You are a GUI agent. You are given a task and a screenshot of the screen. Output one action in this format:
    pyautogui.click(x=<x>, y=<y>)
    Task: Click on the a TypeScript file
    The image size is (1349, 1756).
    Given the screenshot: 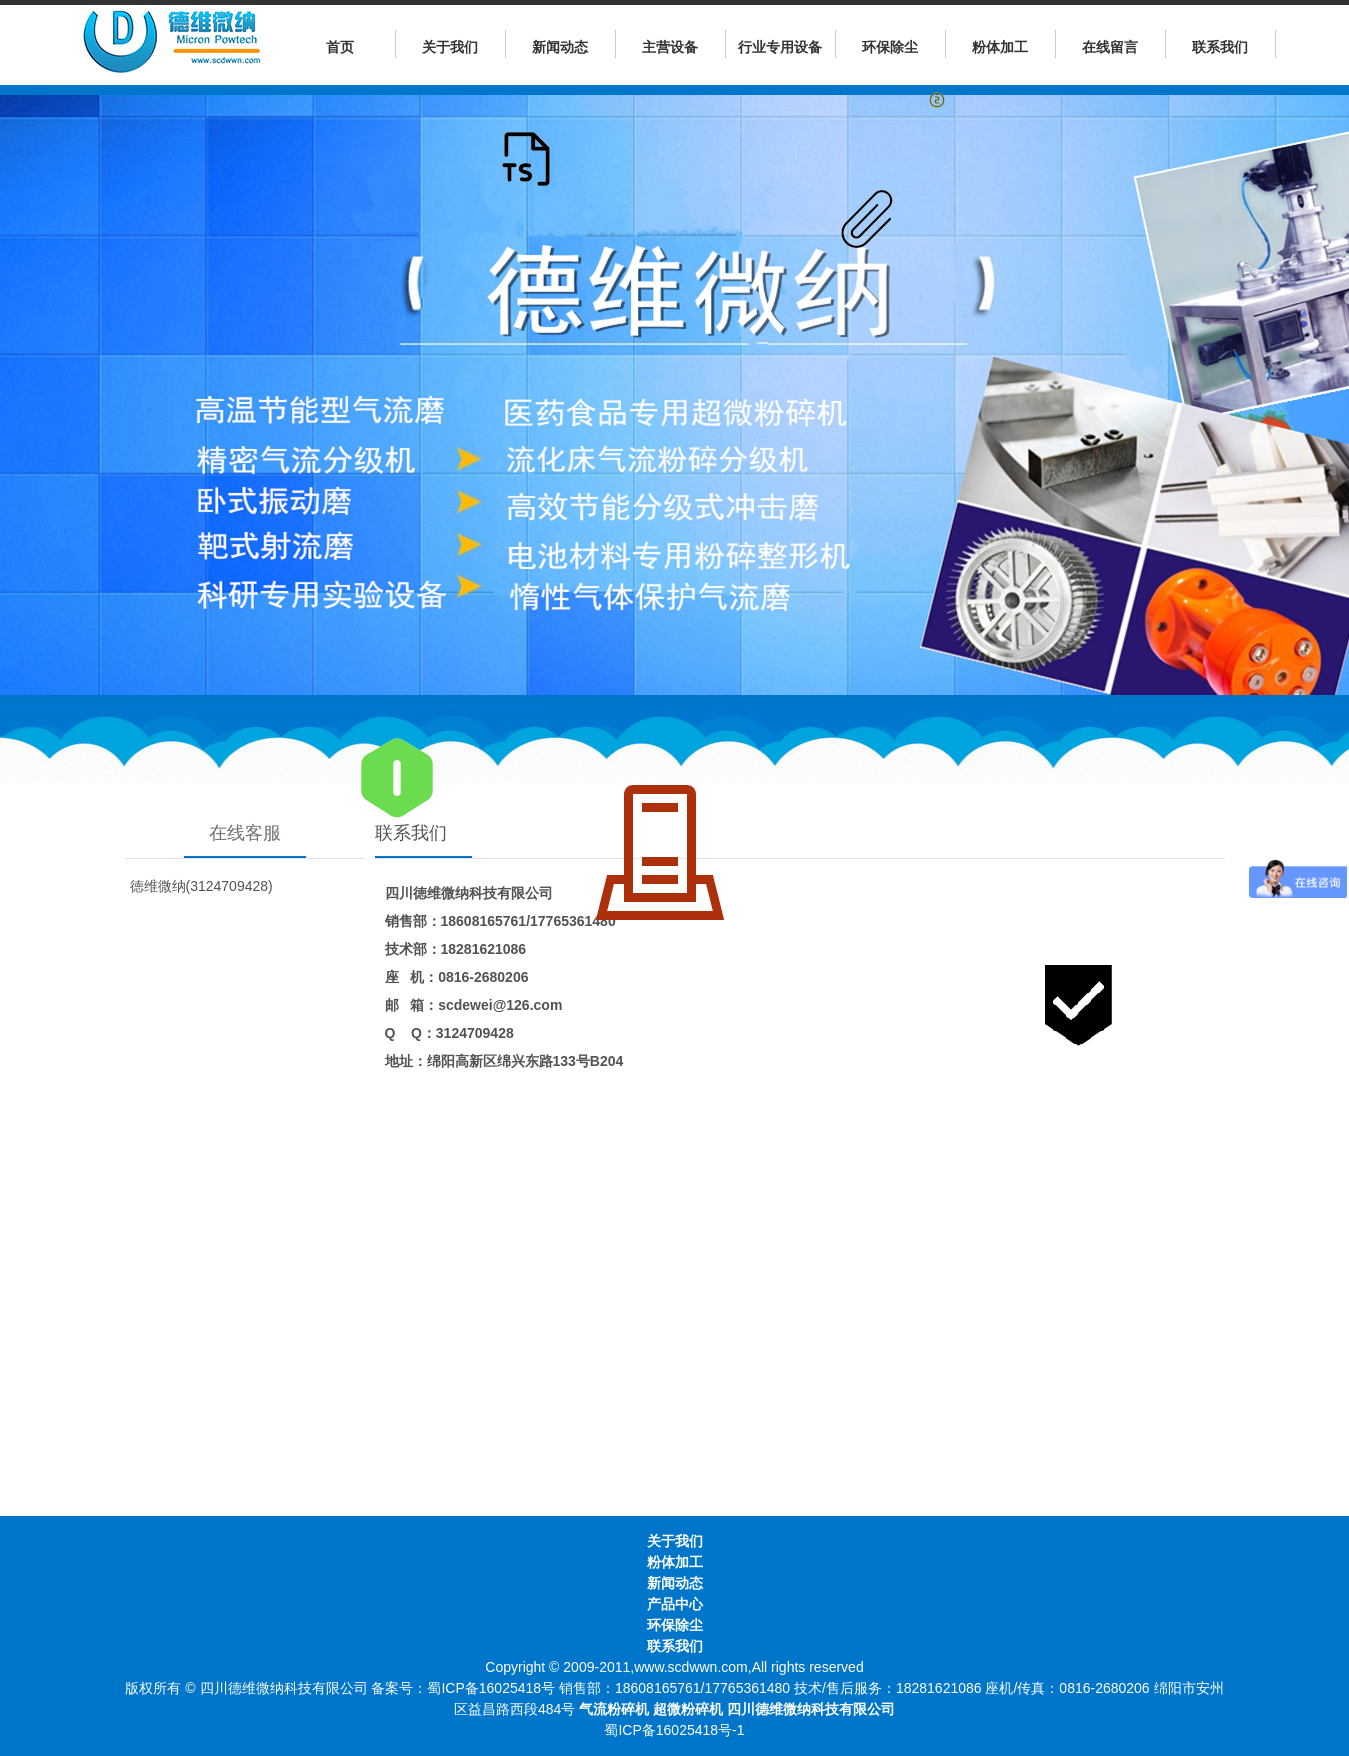 What is the action you would take?
    pyautogui.click(x=527, y=159)
    